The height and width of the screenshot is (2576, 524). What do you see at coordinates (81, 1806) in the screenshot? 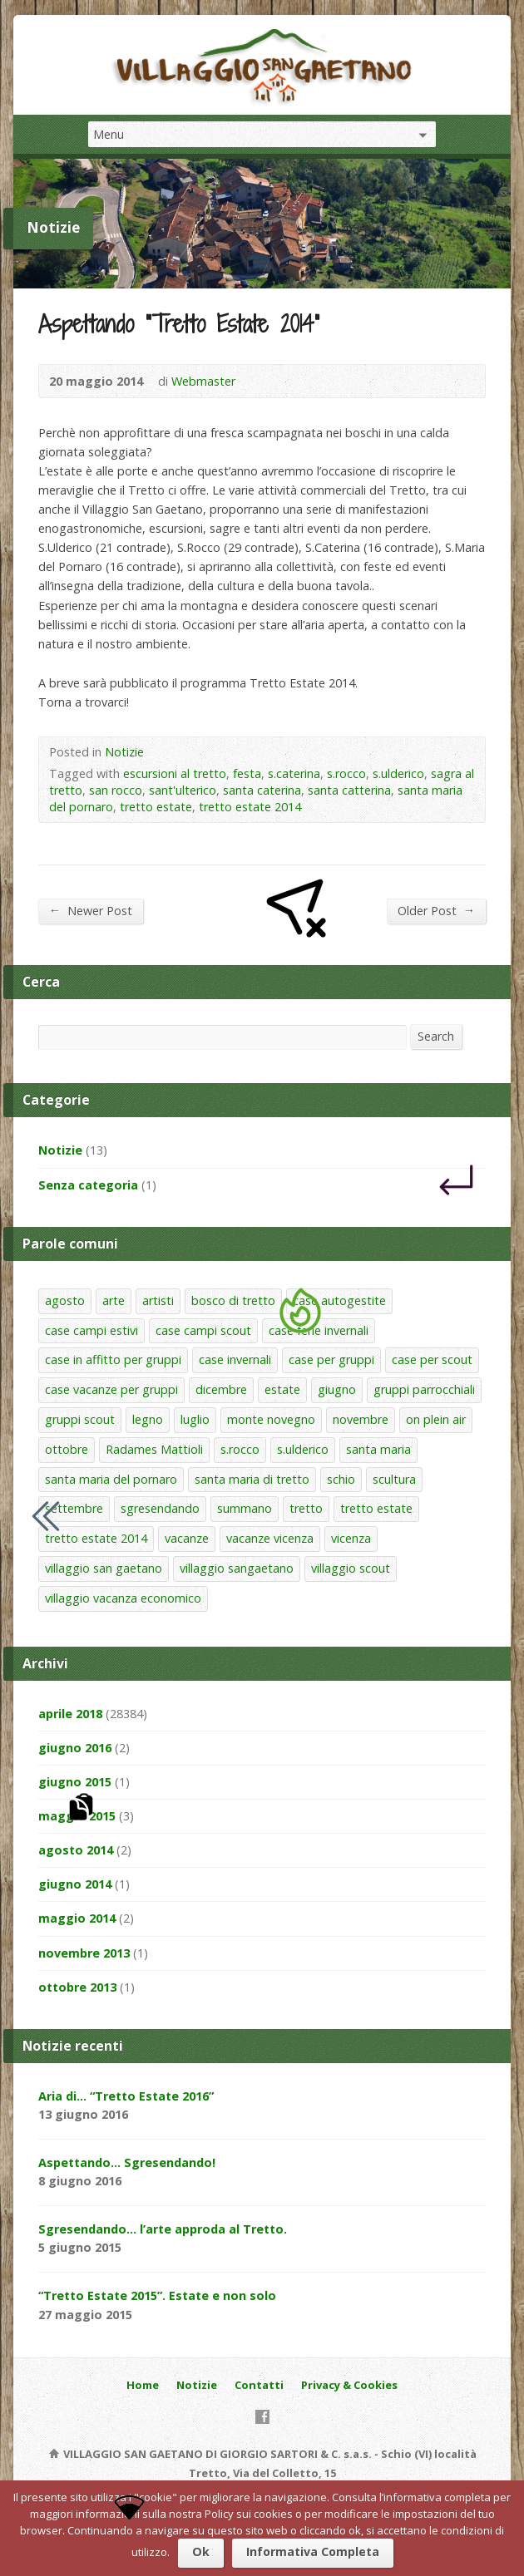
I see `copy content to clipboard` at bounding box center [81, 1806].